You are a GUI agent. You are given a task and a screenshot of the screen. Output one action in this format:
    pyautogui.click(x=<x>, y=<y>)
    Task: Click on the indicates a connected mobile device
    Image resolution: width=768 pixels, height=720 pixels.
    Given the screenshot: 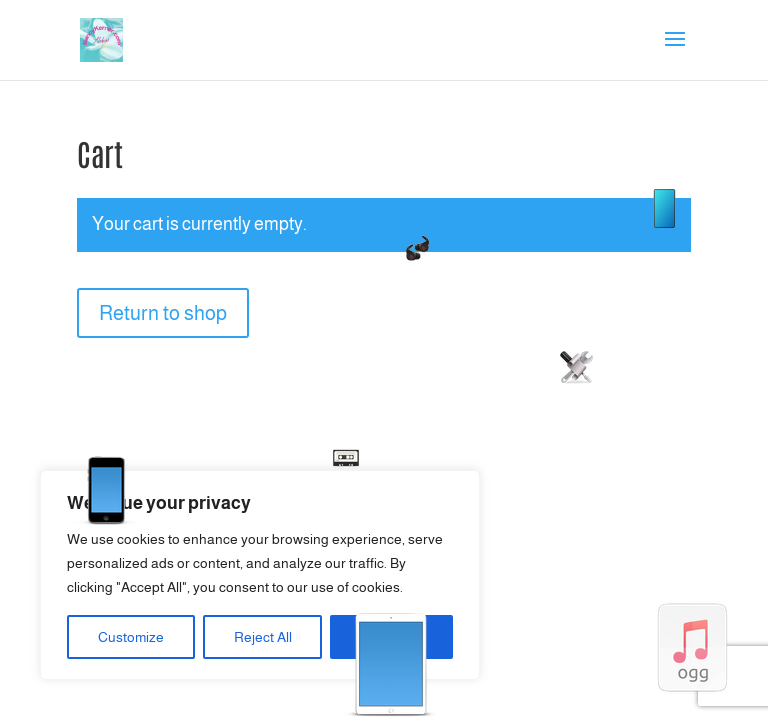 What is the action you would take?
    pyautogui.click(x=664, y=208)
    